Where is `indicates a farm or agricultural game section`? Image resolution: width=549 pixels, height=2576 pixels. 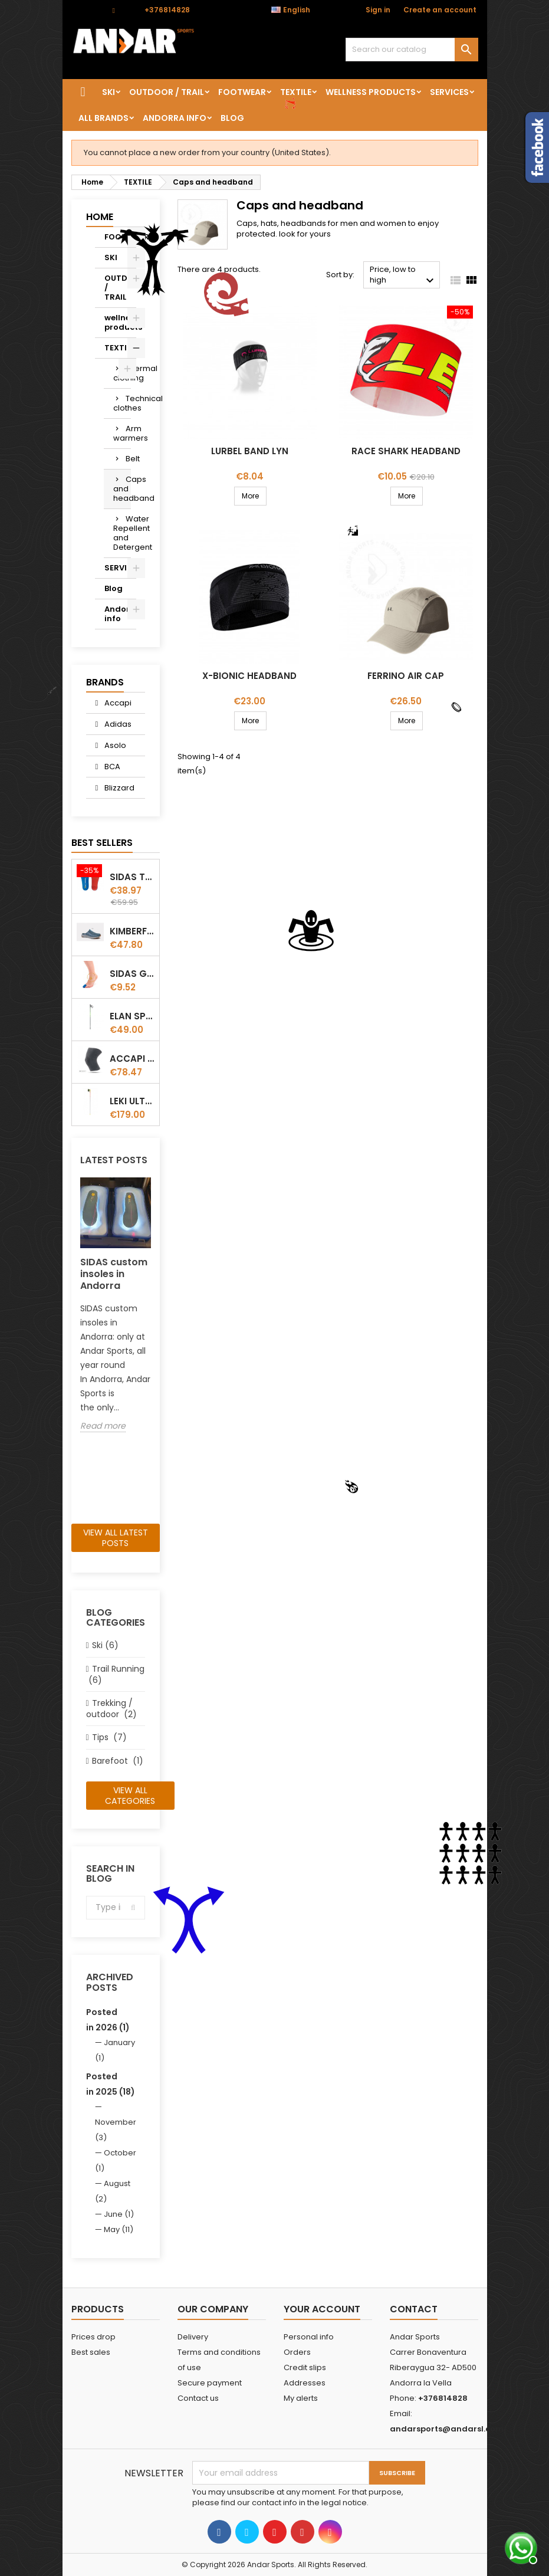 indicates a farm or agricultural game section is located at coordinates (153, 258).